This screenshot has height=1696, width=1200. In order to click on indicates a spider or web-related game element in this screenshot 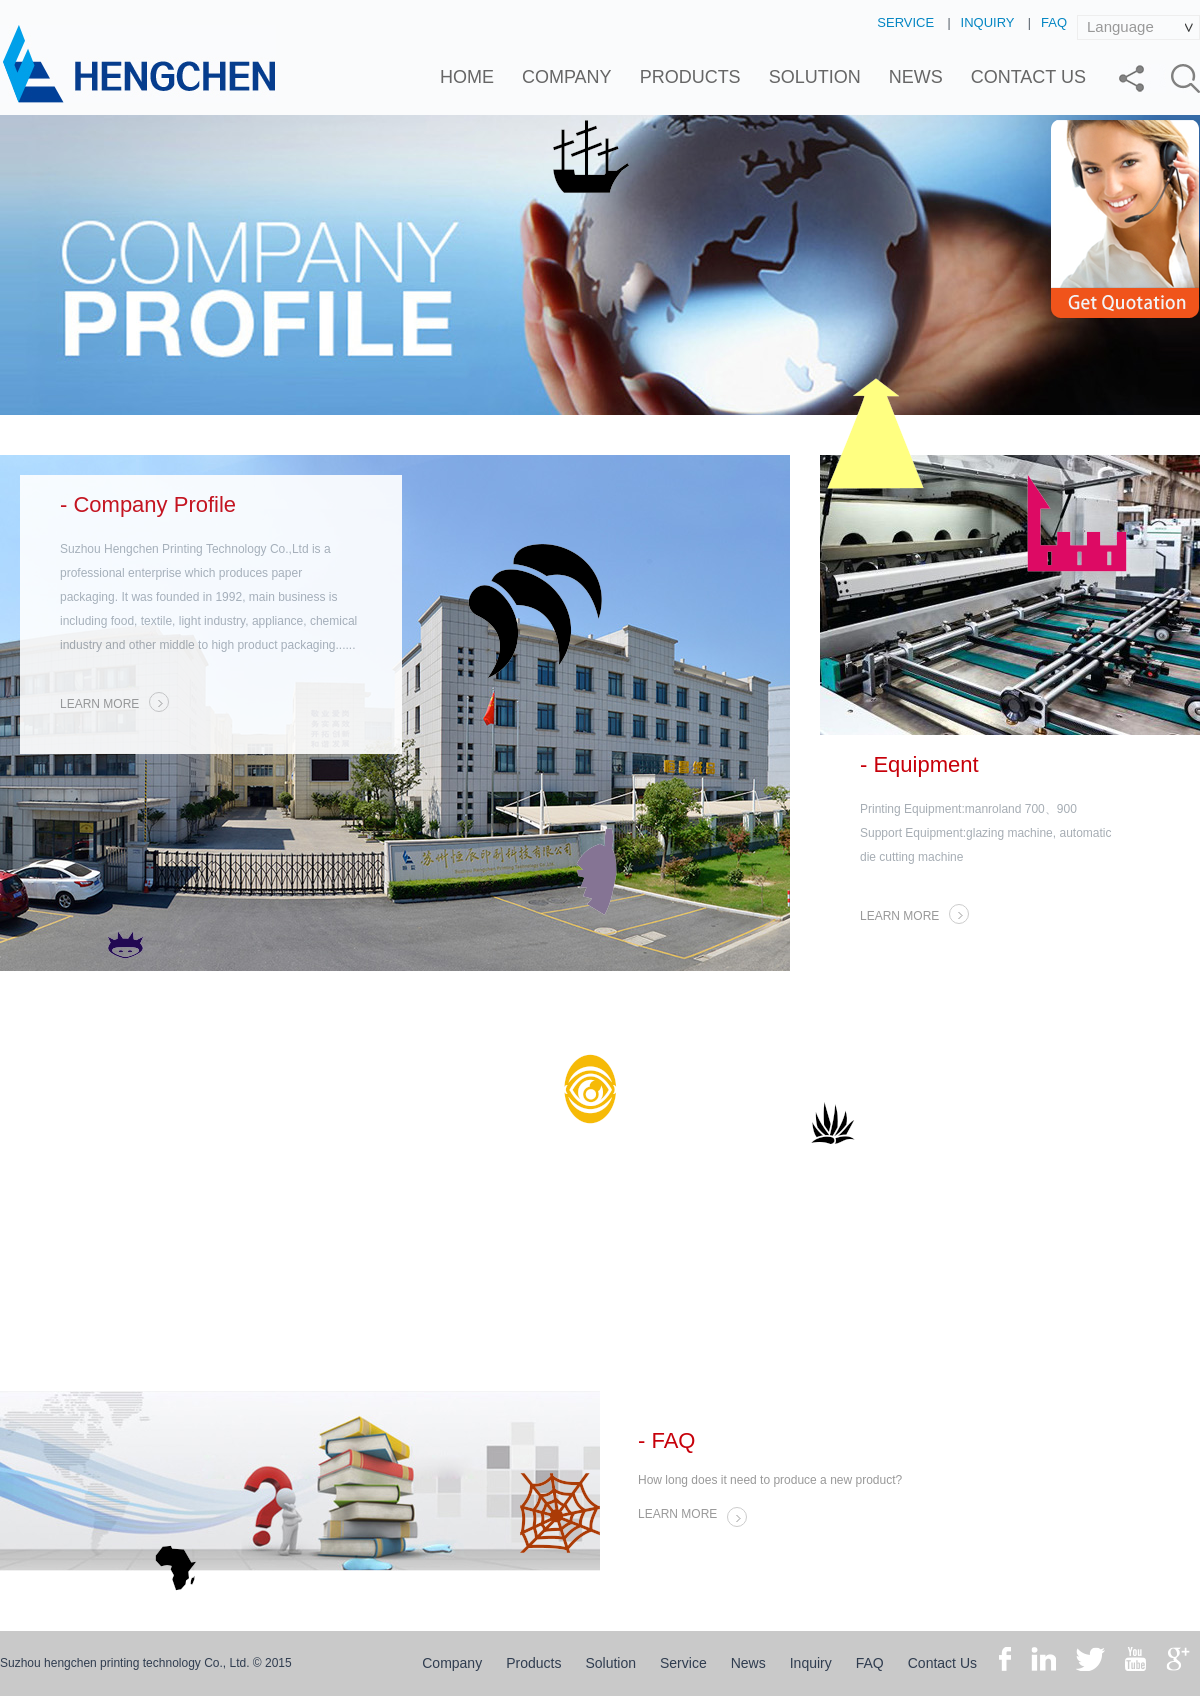, I will do `click(560, 1513)`.